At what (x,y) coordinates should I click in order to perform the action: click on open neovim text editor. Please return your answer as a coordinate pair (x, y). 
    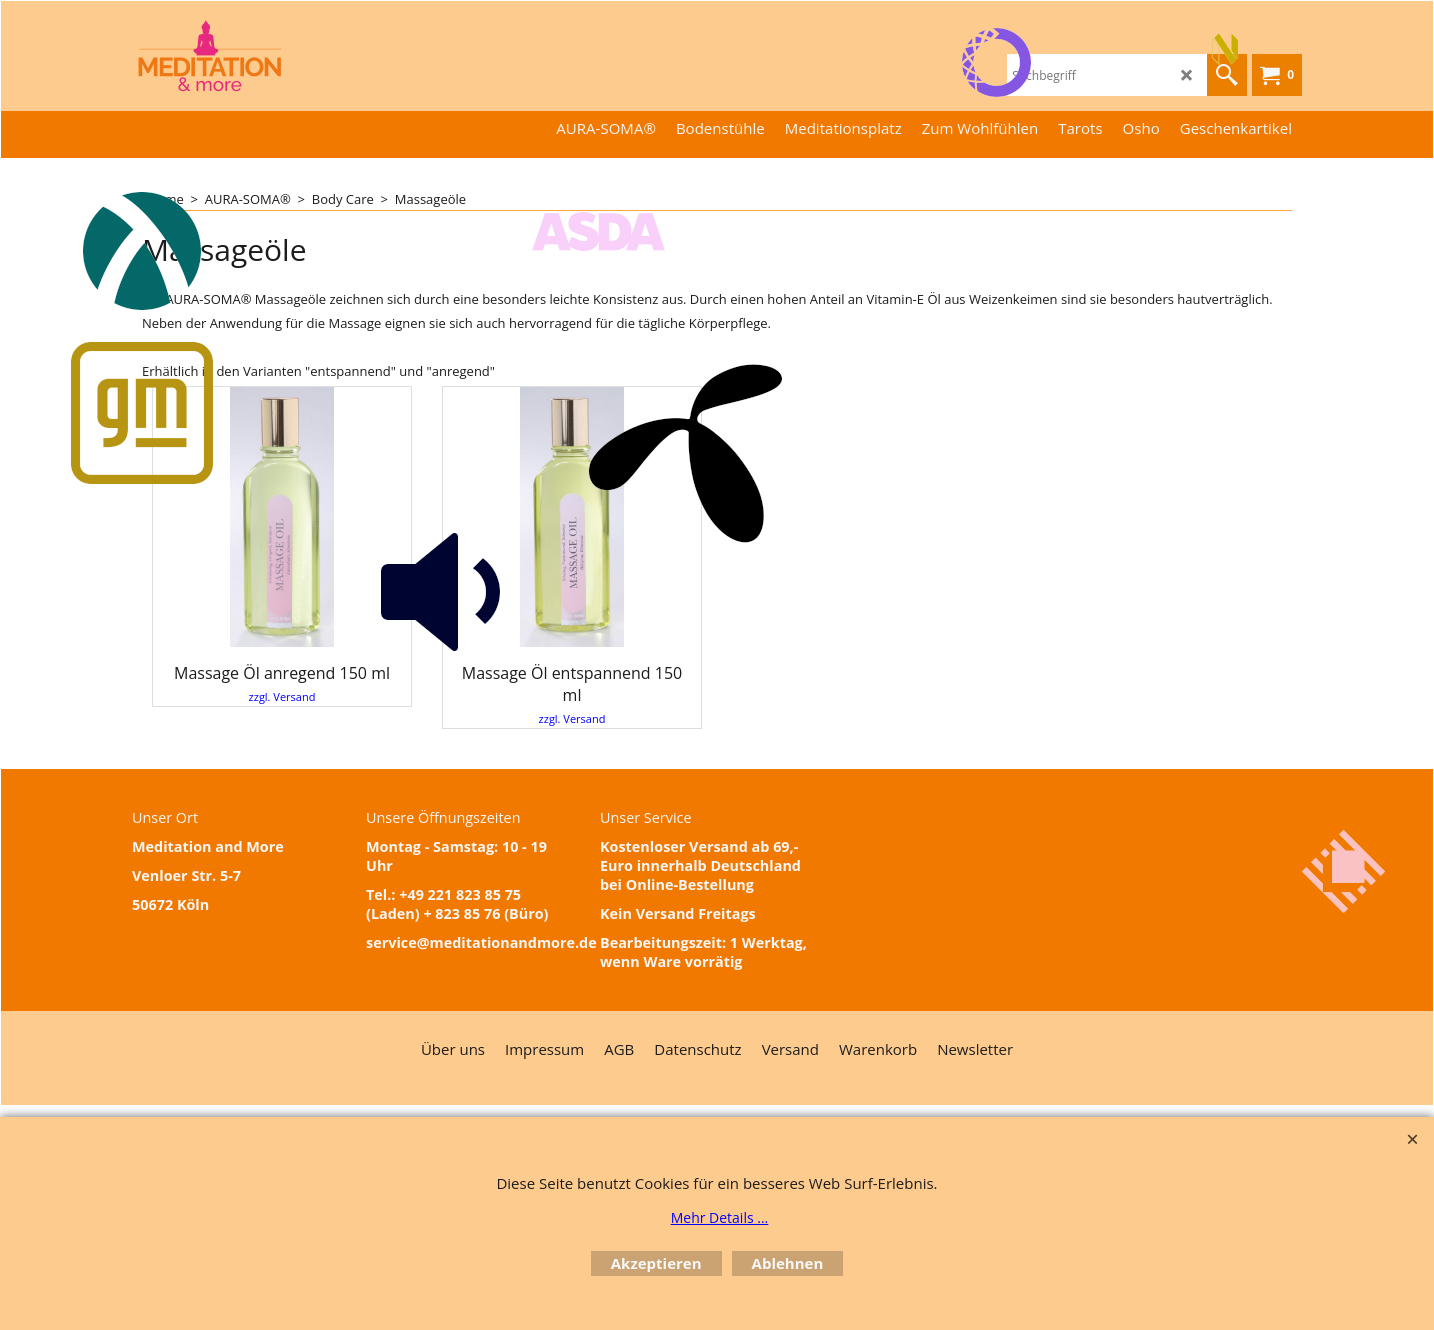
    Looking at the image, I should click on (1225, 49).